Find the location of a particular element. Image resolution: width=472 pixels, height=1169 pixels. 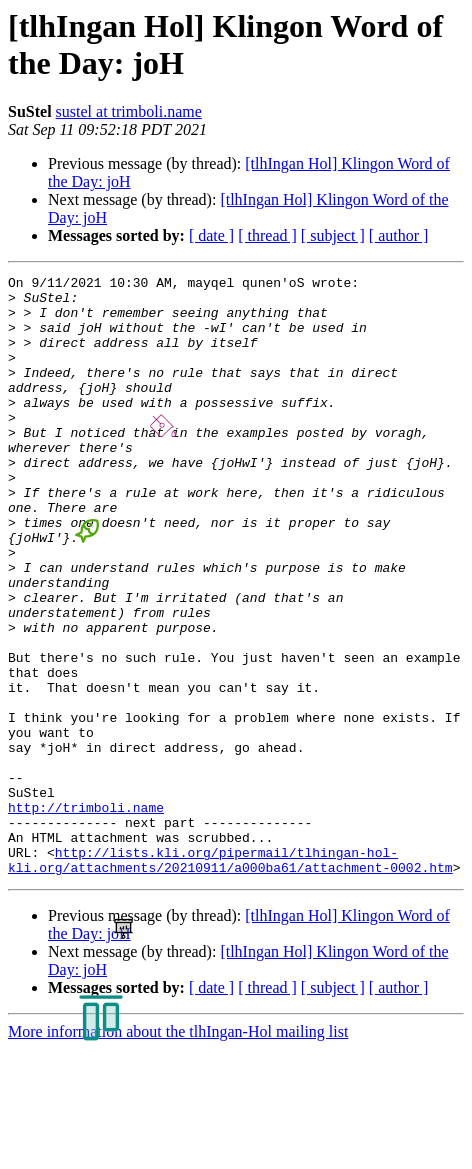

view presentation with chart data is located at coordinates (123, 927).